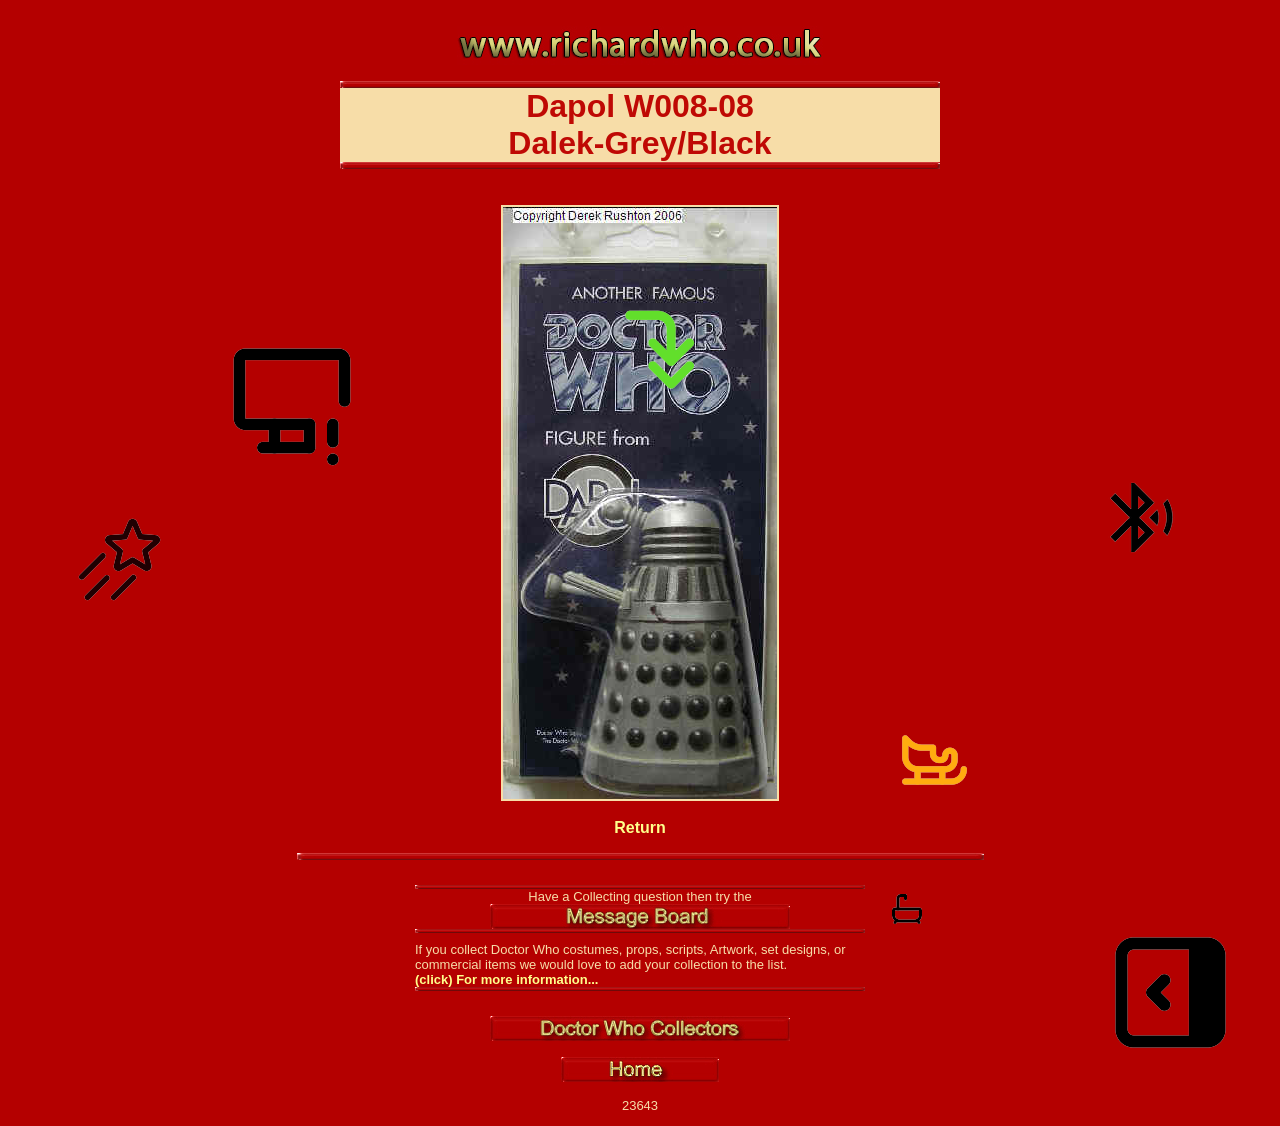  Describe the element at coordinates (1170, 992) in the screenshot. I see `expand the right sidebar panel` at that location.